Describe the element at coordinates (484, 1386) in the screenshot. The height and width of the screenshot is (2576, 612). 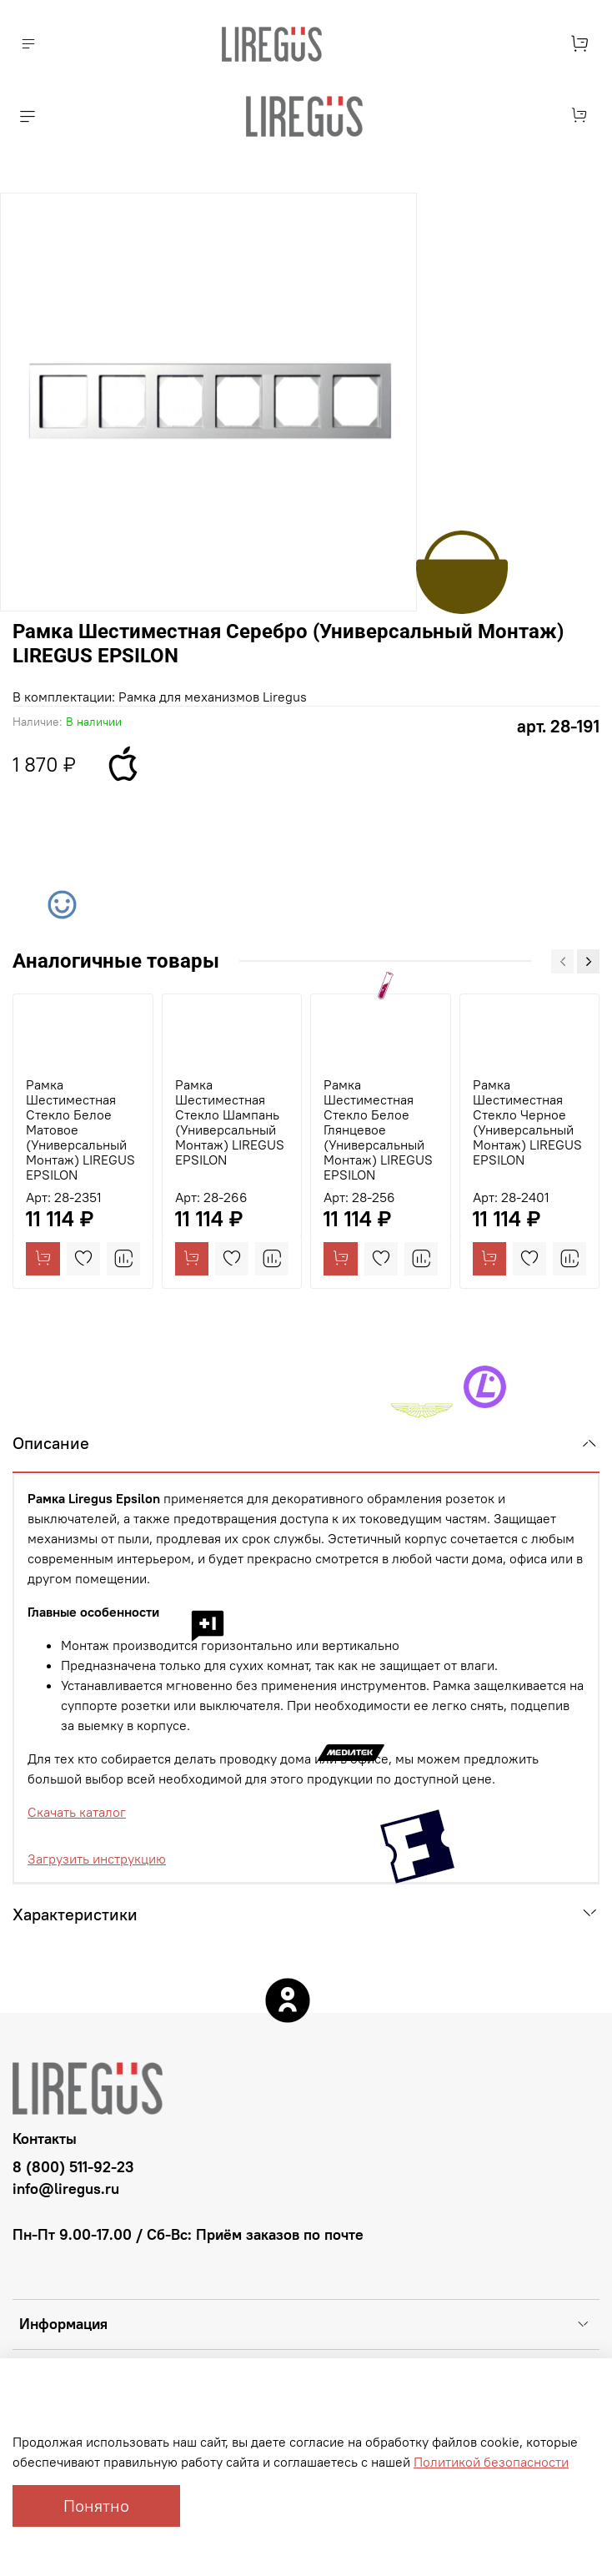
I see `linux professional institute logo` at that location.